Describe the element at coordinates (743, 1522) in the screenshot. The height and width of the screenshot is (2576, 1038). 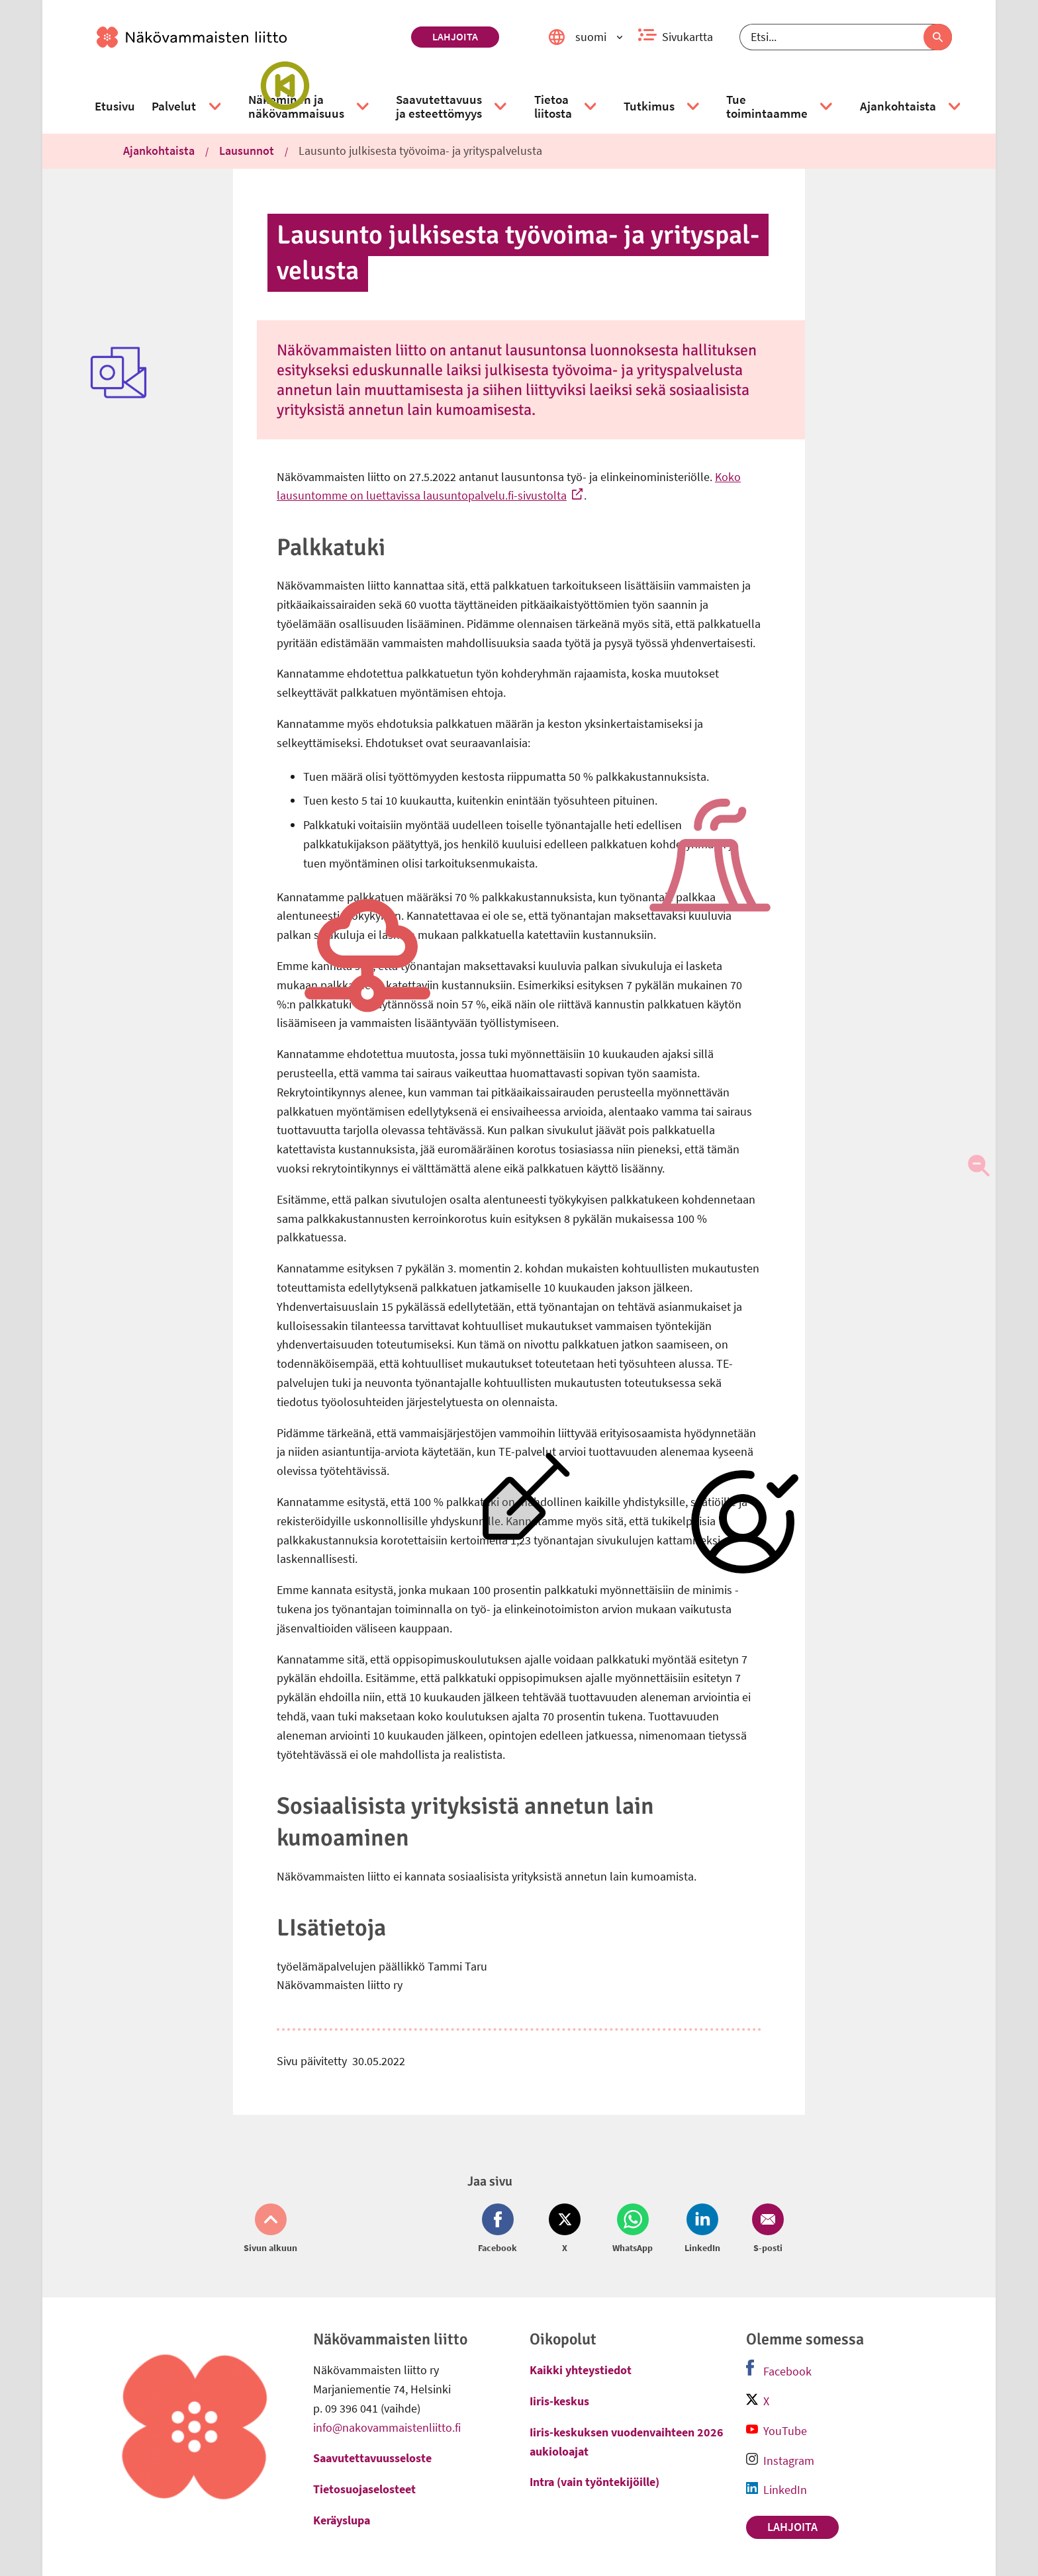
I see `verified user profile` at that location.